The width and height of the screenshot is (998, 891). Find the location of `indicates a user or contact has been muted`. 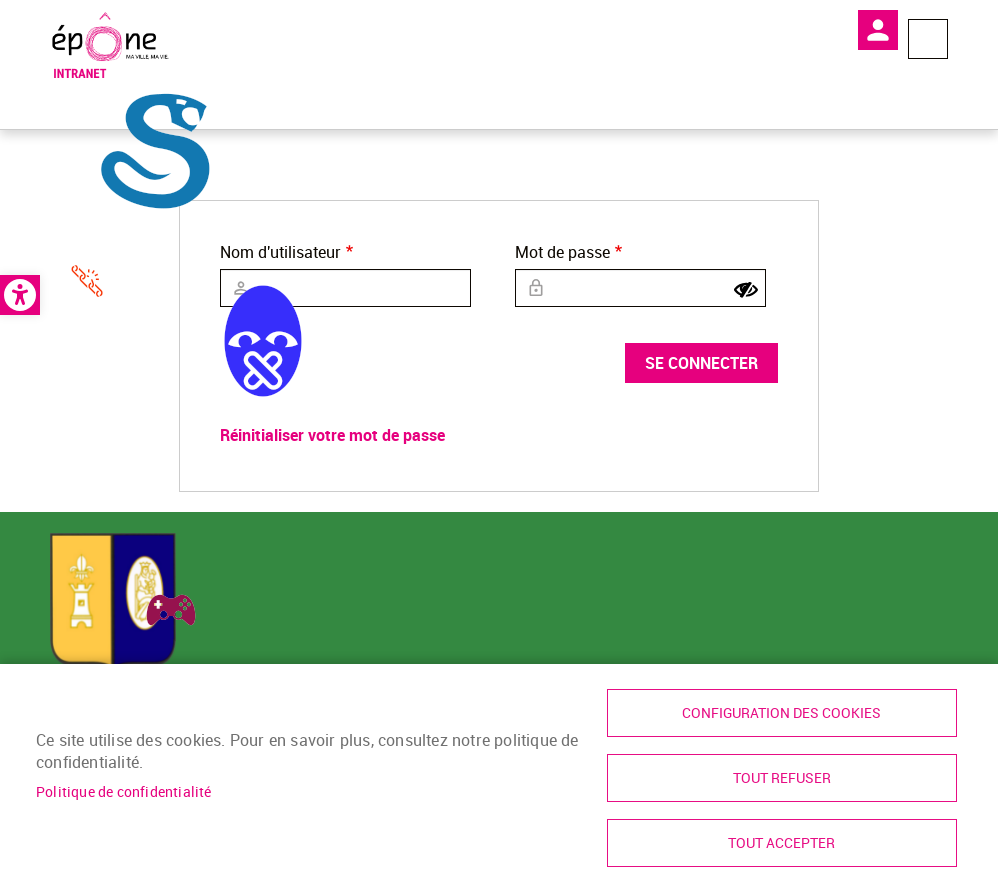

indicates a user or contact has been muted is located at coordinates (263, 341).